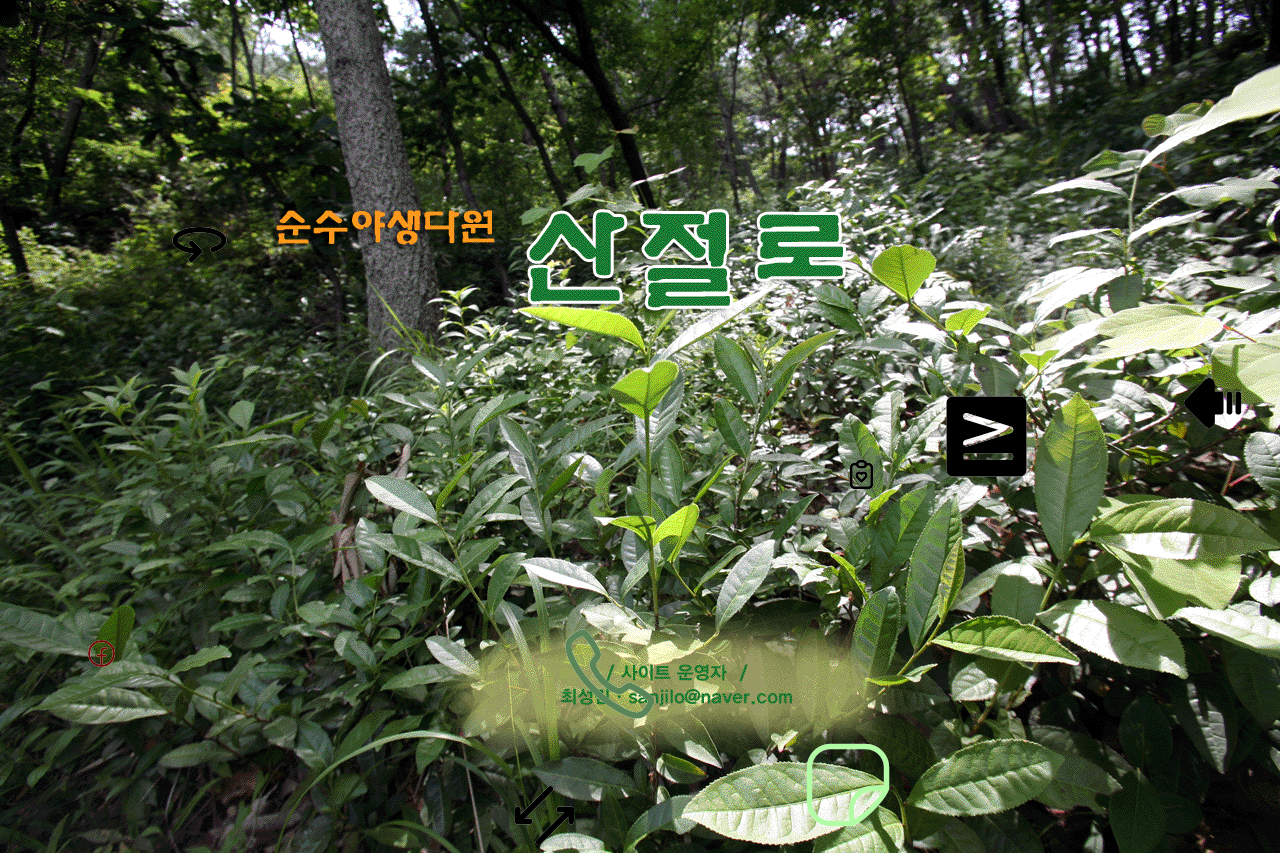 This screenshot has height=853, width=1280. Describe the element at coordinates (1212, 403) in the screenshot. I see `go back to previous section` at that location.